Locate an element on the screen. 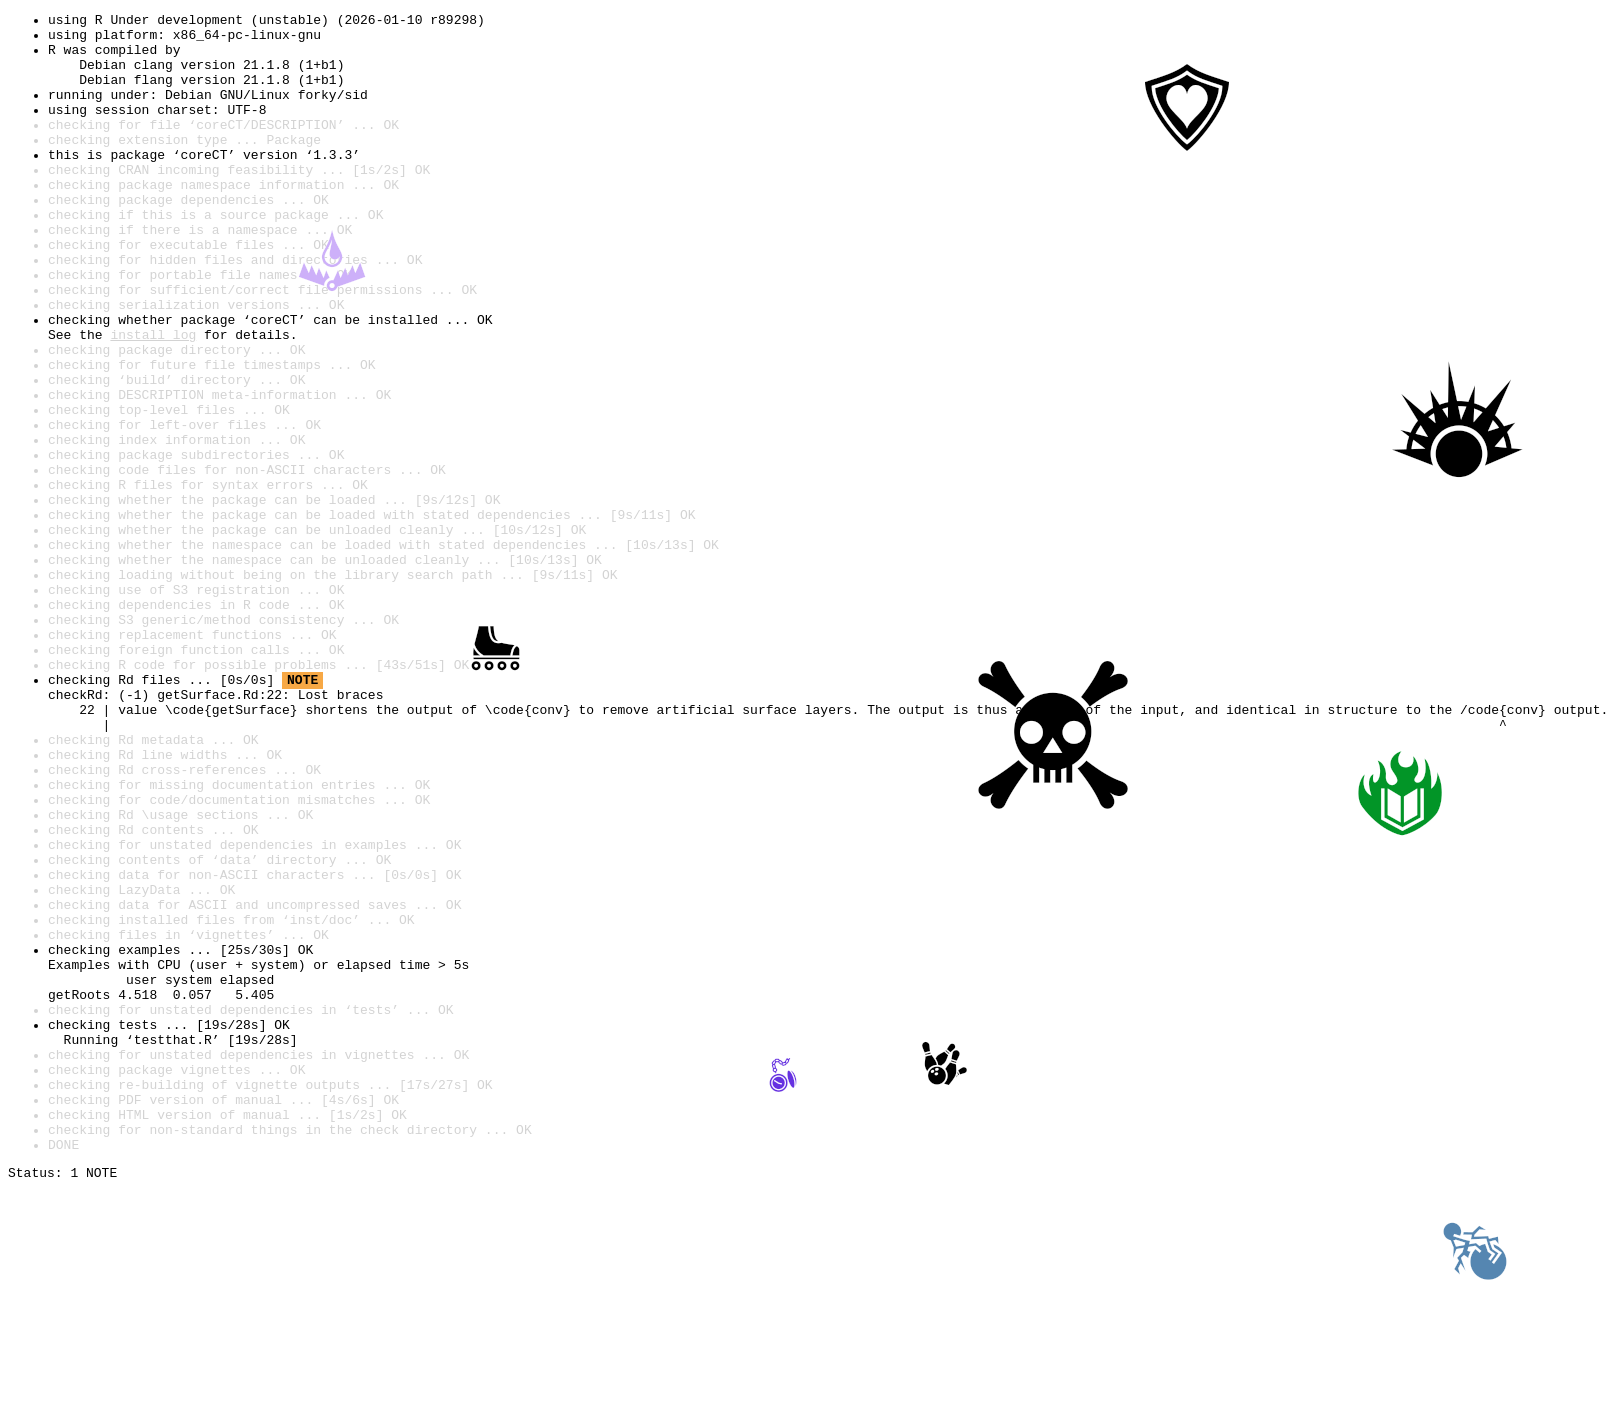 This screenshot has height=1425, width=1608. indicates a strike in a bowling game is located at coordinates (944, 1063).